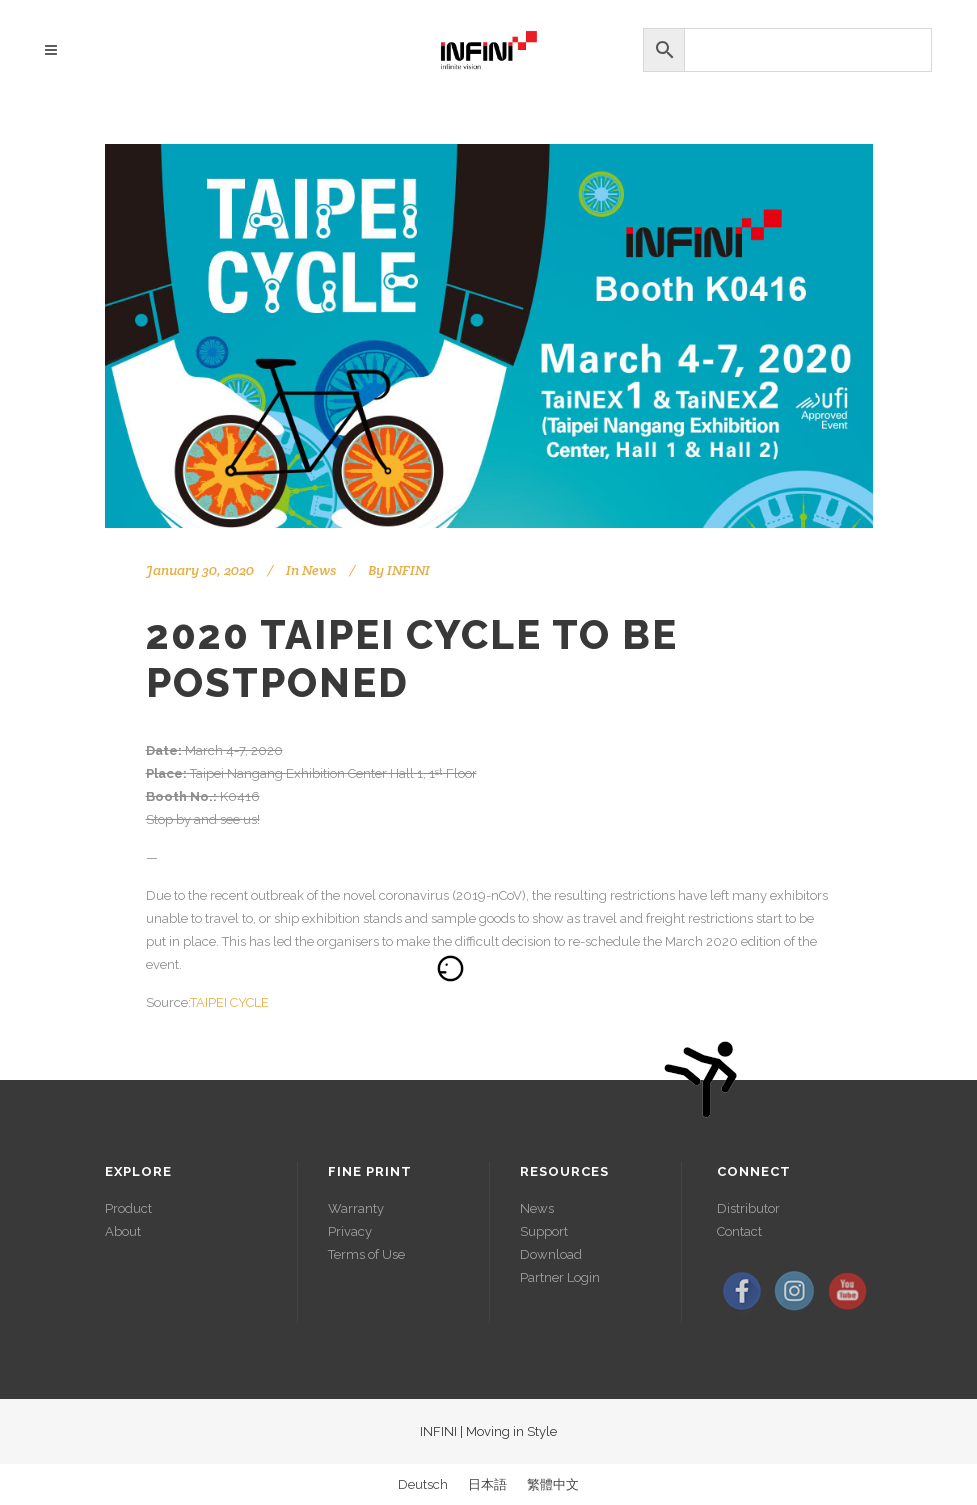  What do you see at coordinates (450, 968) in the screenshot?
I see `emoji or reaction looking left` at bounding box center [450, 968].